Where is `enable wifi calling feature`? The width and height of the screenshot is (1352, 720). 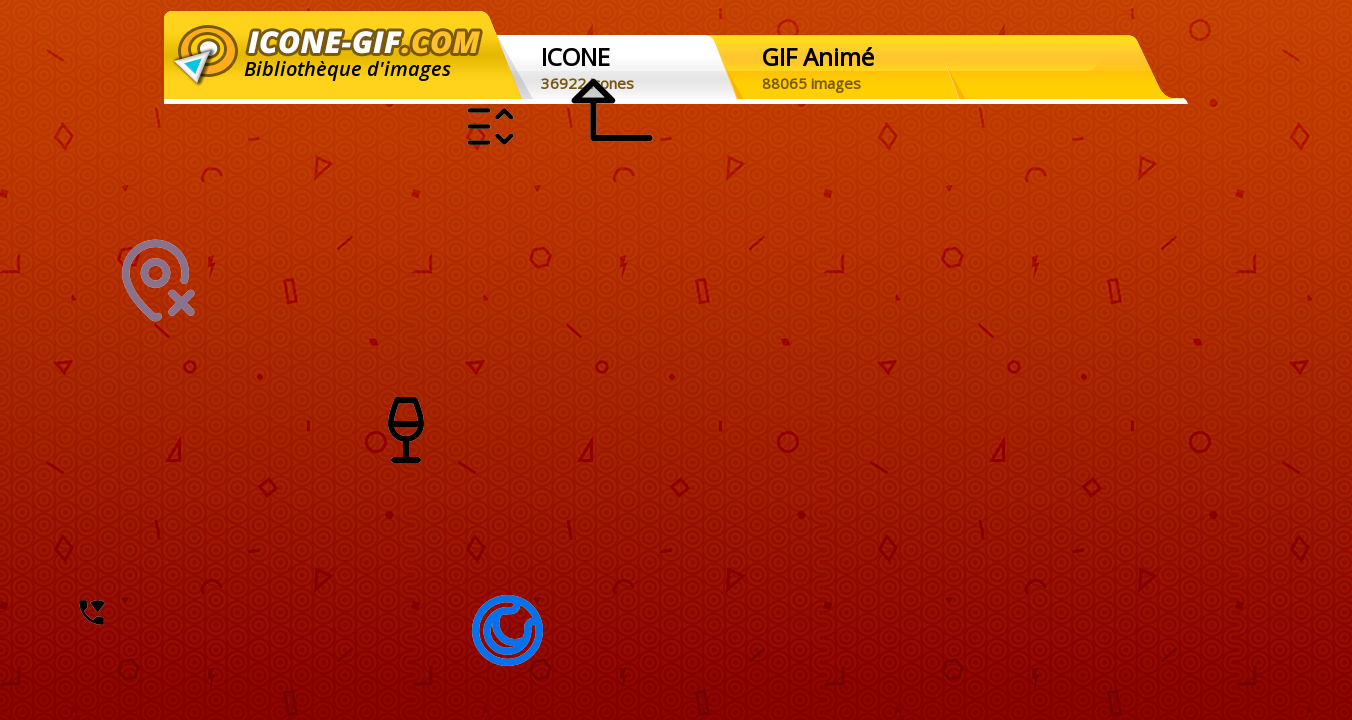
enable wifi calling feature is located at coordinates (91, 612).